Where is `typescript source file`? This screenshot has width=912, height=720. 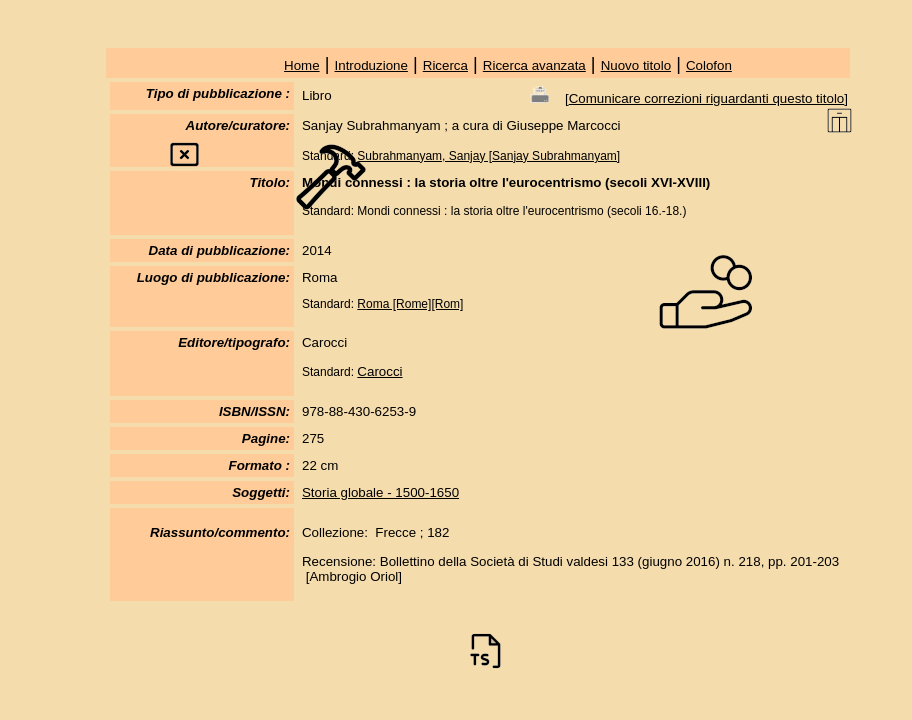
typescript source file is located at coordinates (486, 651).